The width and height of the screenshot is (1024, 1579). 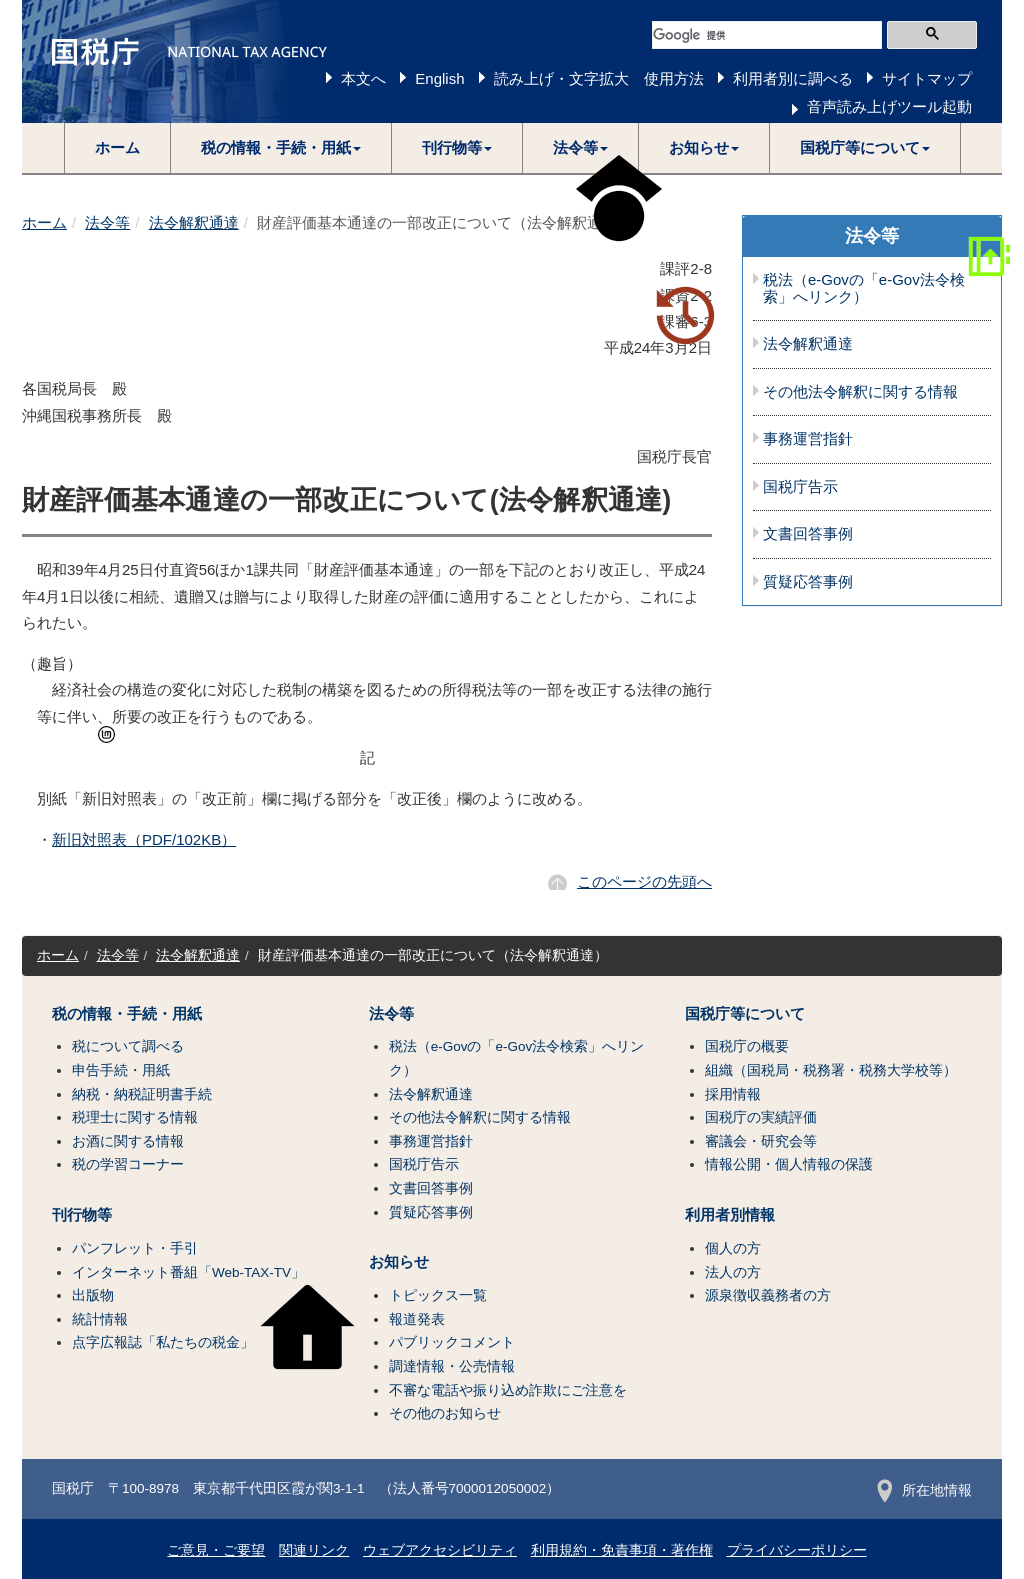 What do you see at coordinates (307, 1330) in the screenshot?
I see `navigate to home screen` at bounding box center [307, 1330].